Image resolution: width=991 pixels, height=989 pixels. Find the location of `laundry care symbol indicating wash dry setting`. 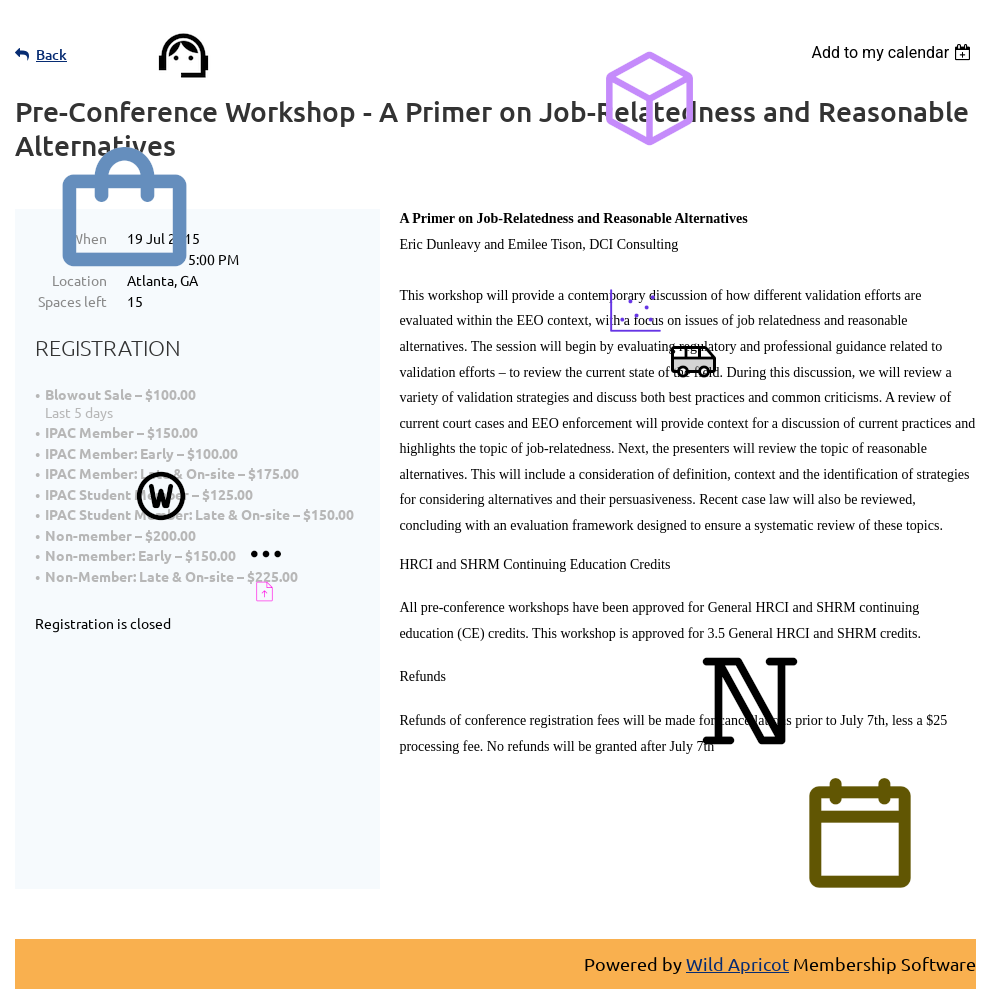

laundry care symbol indicating wash dry setting is located at coordinates (161, 496).